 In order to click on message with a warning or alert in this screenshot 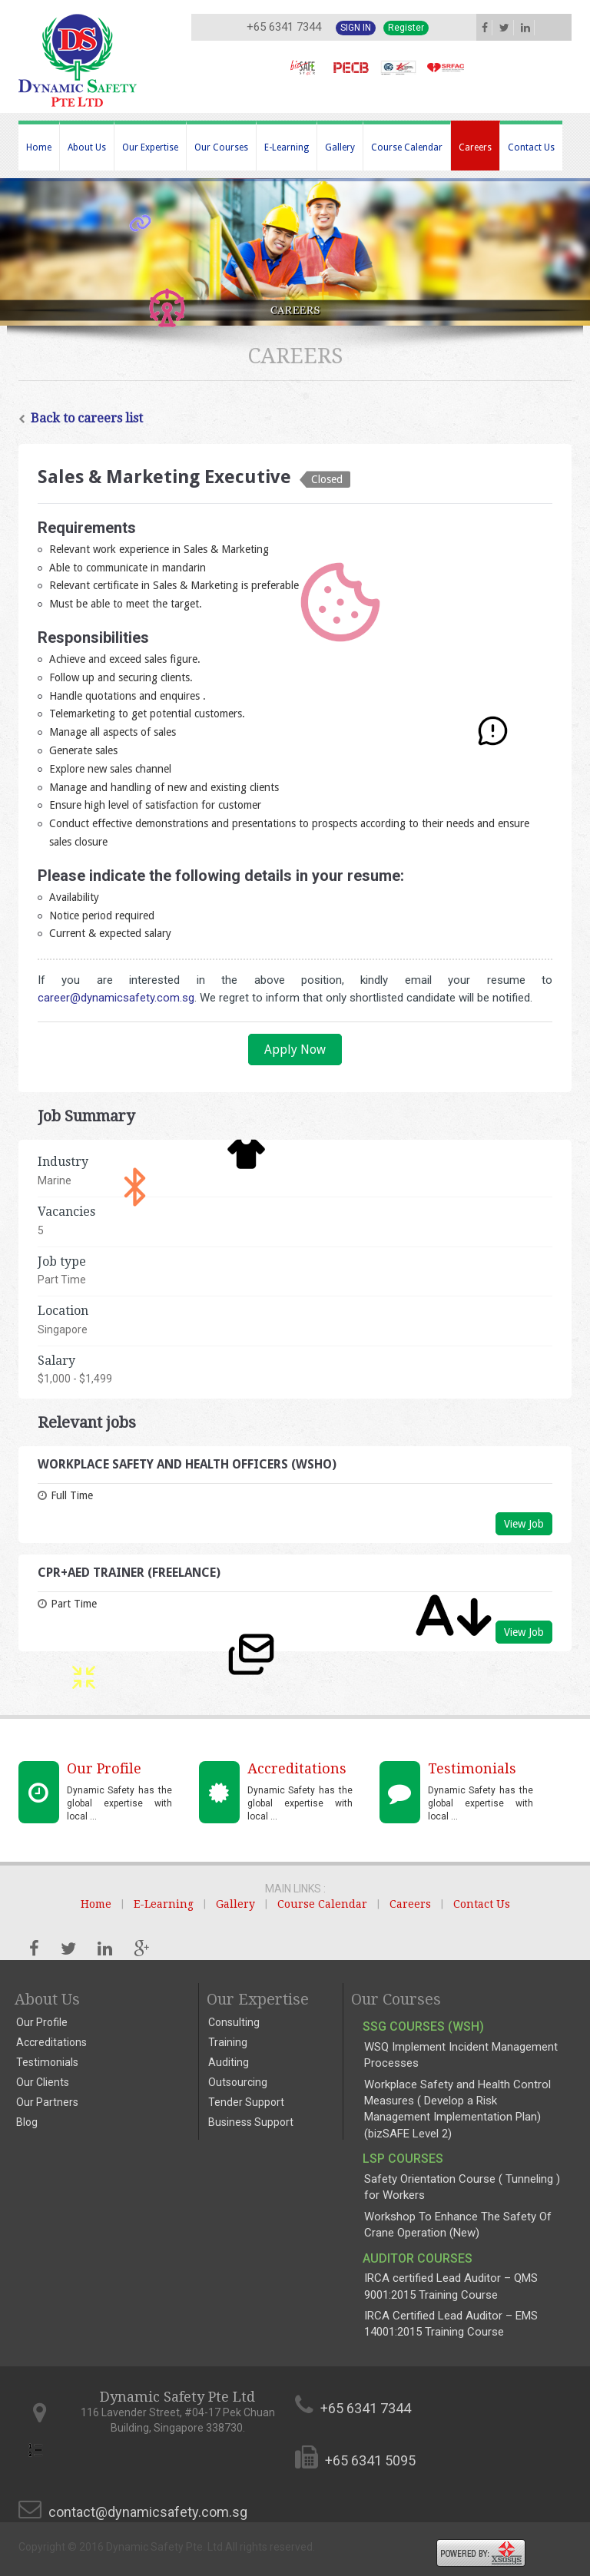, I will do `click(492, 730)`.